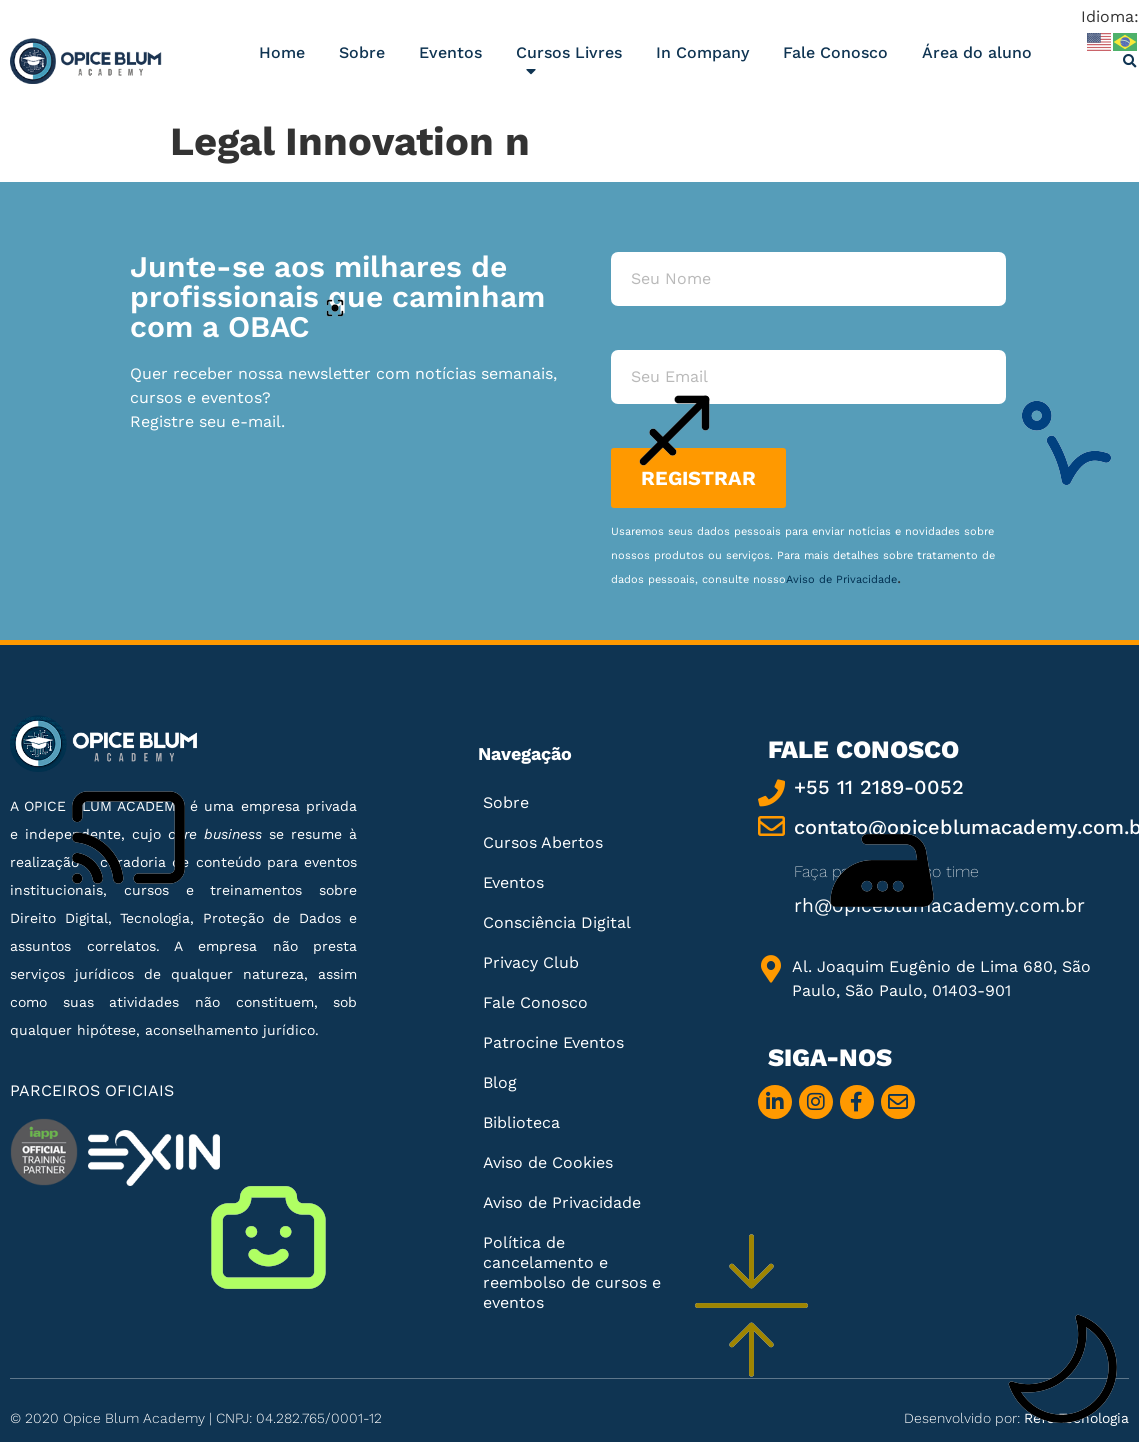 The image size is (1139, 1442). Describe the element at coordinates (751, 1305) in the screenshot. I see `collapse or minimize vertical content` at that location.